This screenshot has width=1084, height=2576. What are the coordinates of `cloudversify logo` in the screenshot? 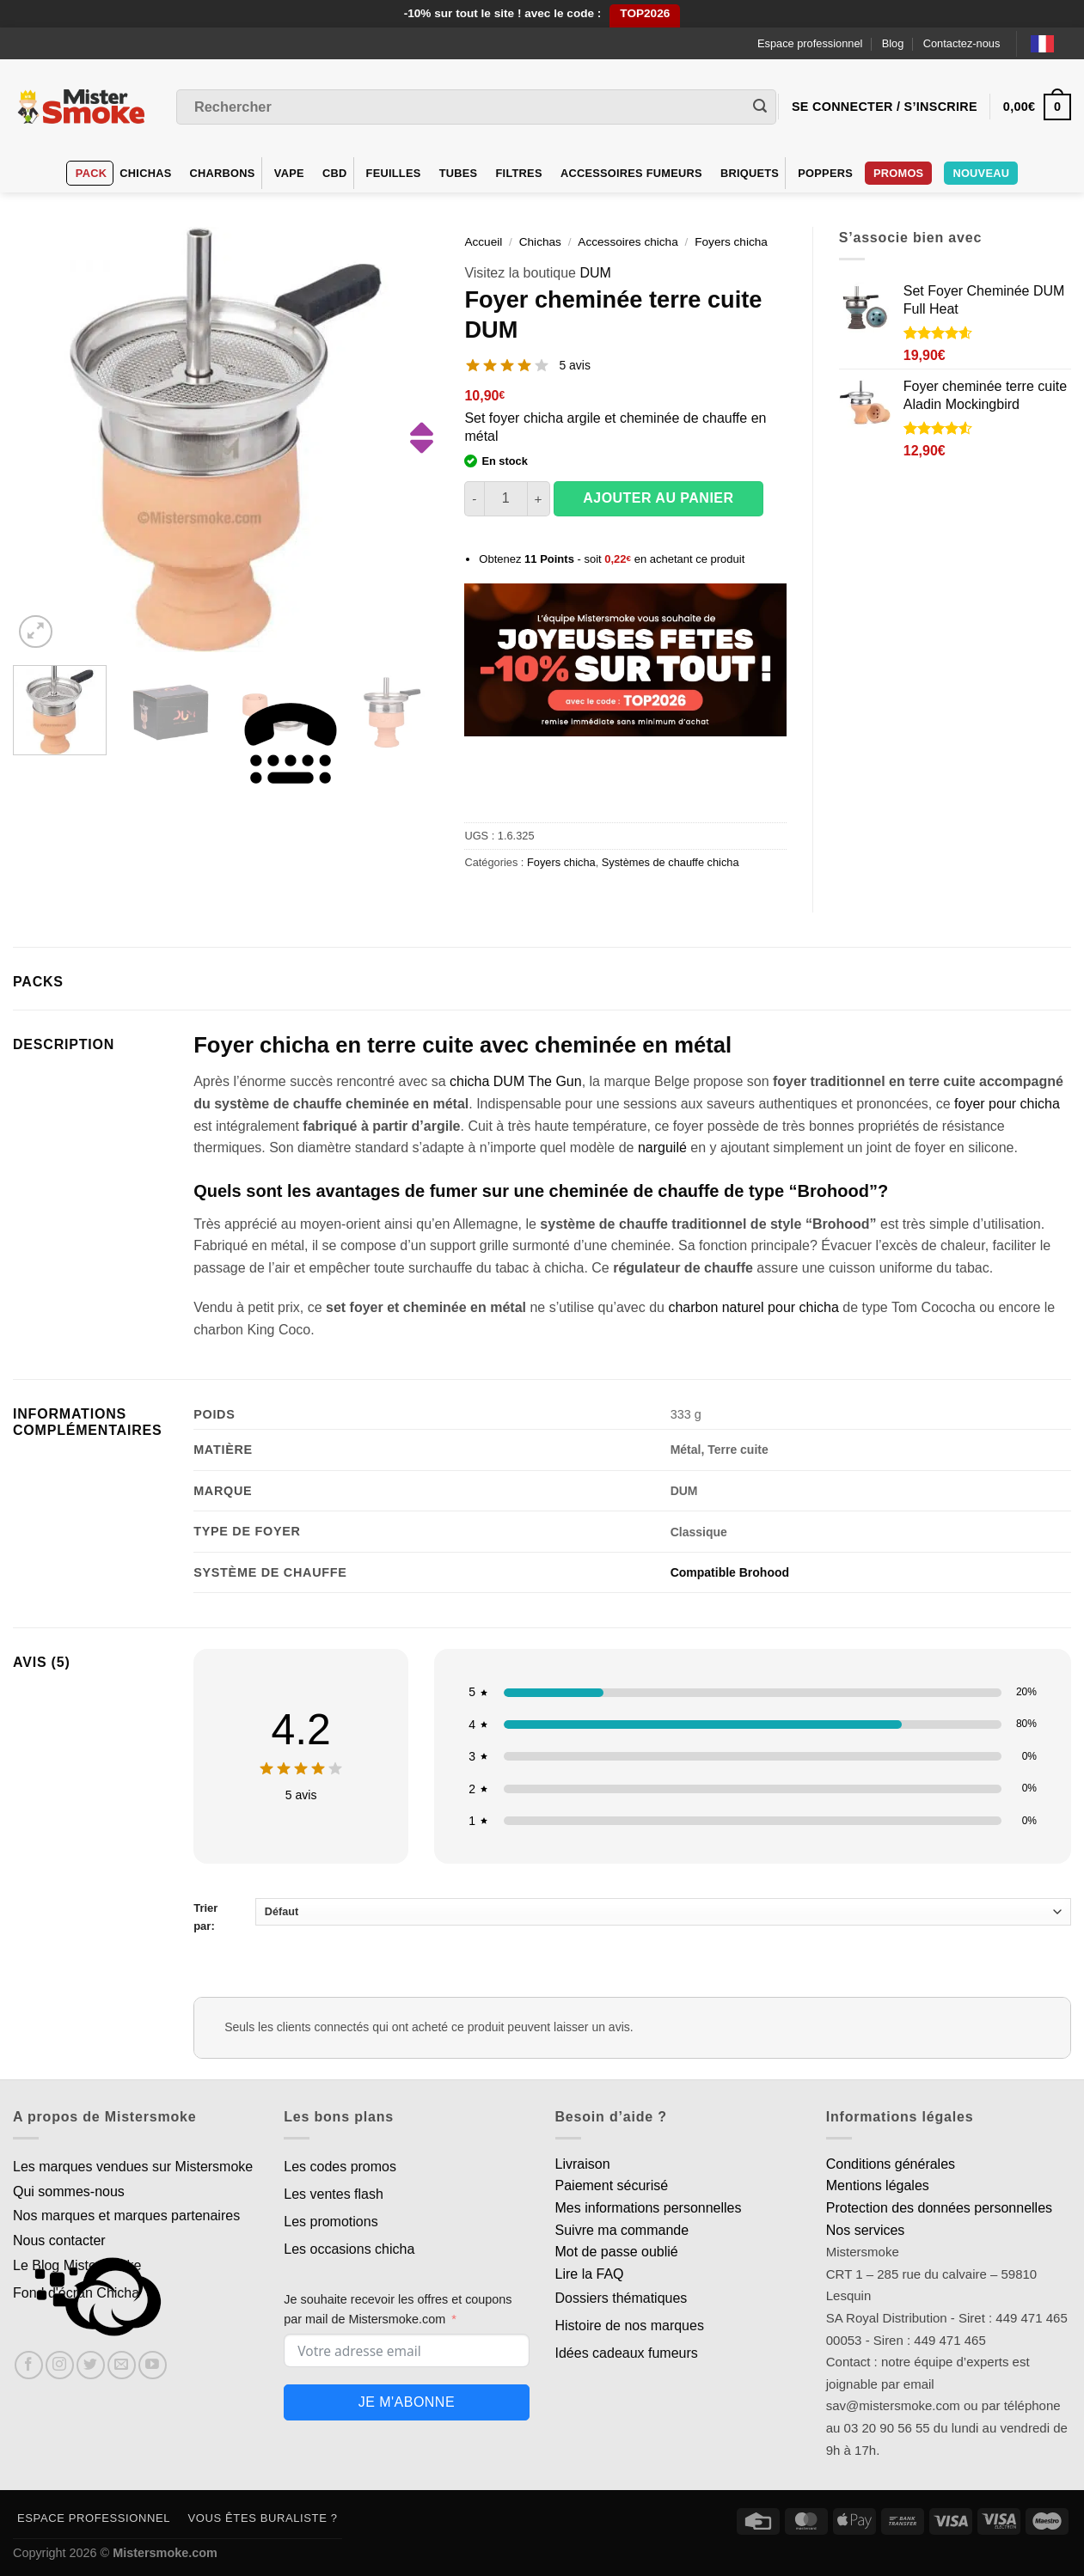 It's located at (98, 2297).